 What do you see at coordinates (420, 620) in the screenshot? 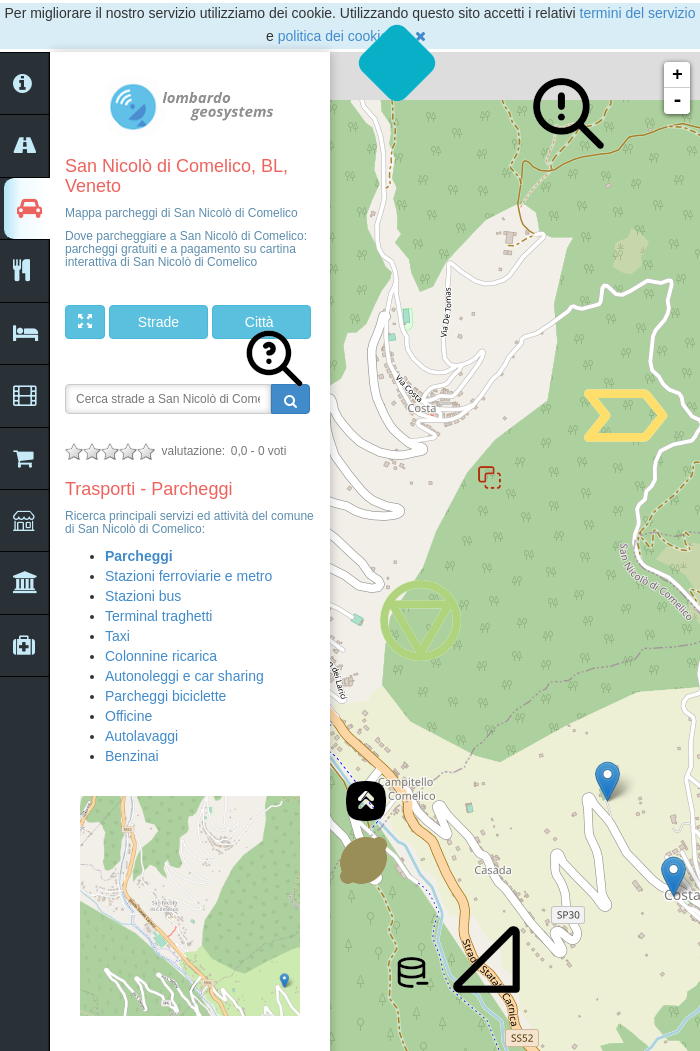
I see `geometric shape or design element` at bounding box center [420, 620].